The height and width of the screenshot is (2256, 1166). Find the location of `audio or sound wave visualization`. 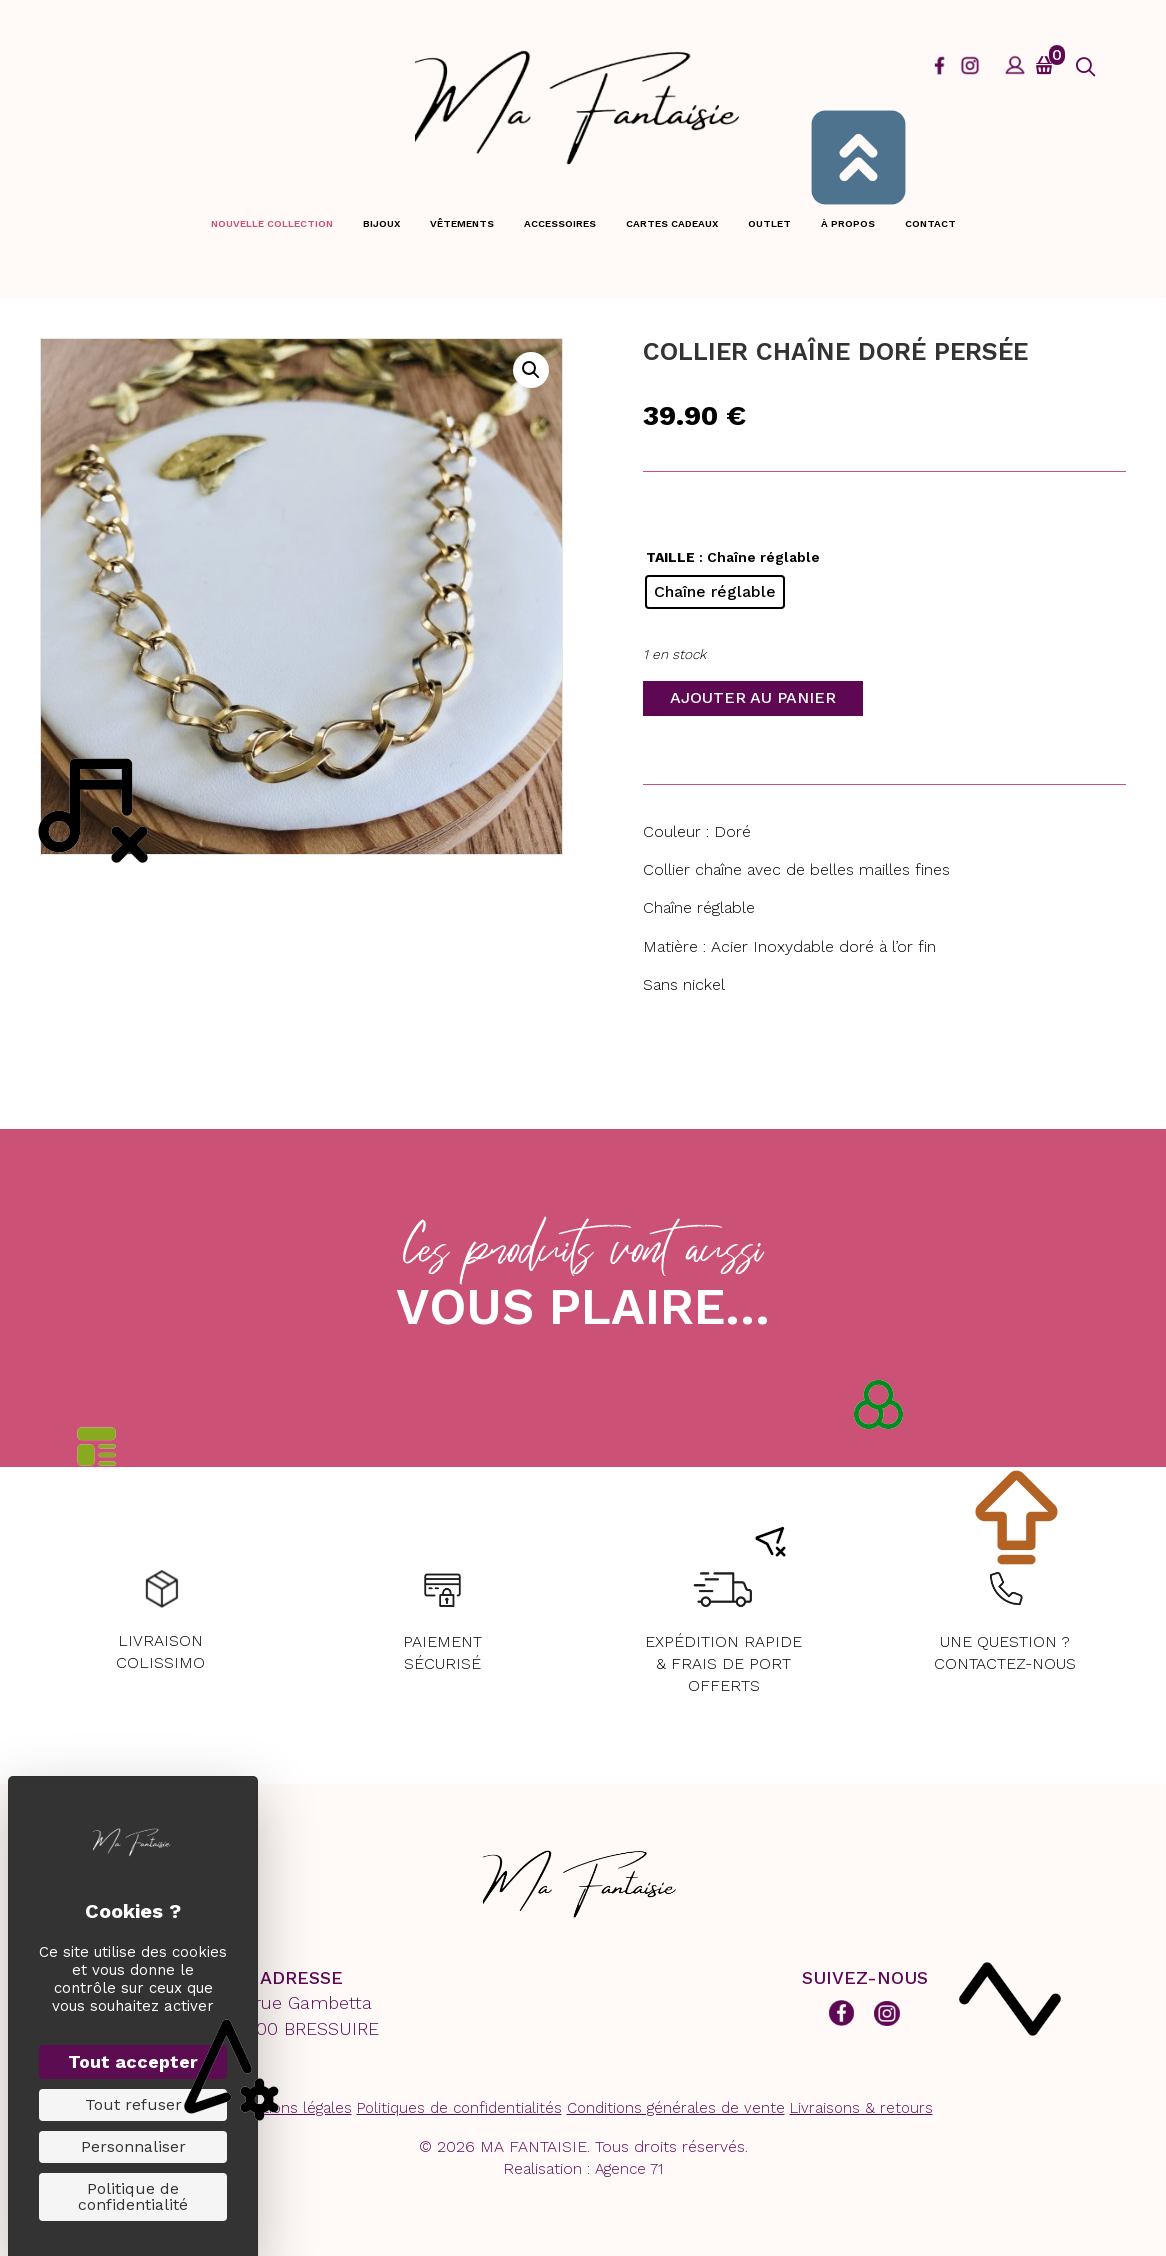

audio or sound wave visualization is located at coordinates (1010, 1999).